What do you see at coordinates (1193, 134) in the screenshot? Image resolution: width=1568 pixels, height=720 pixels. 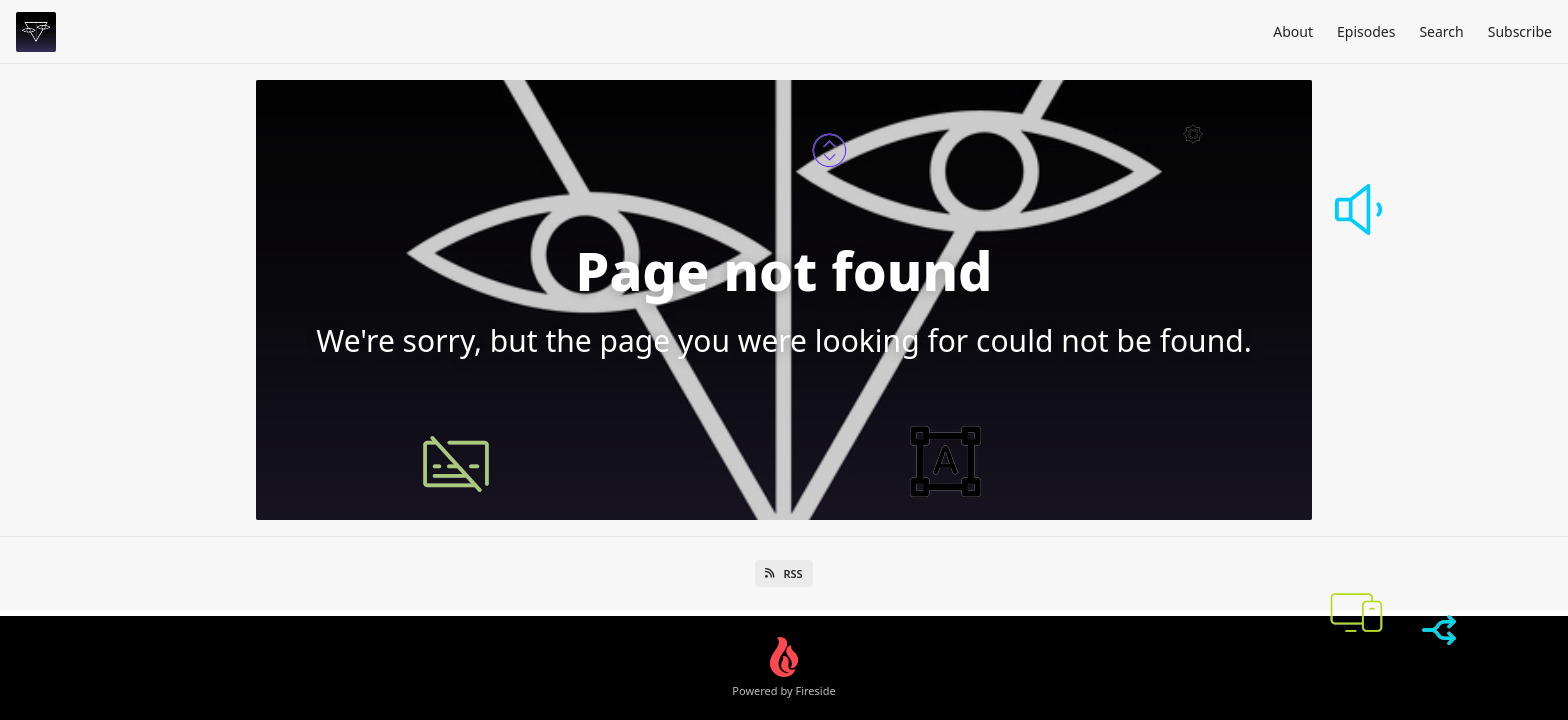 I see `adjust screen brightness` at bounding box center [1193, 134].